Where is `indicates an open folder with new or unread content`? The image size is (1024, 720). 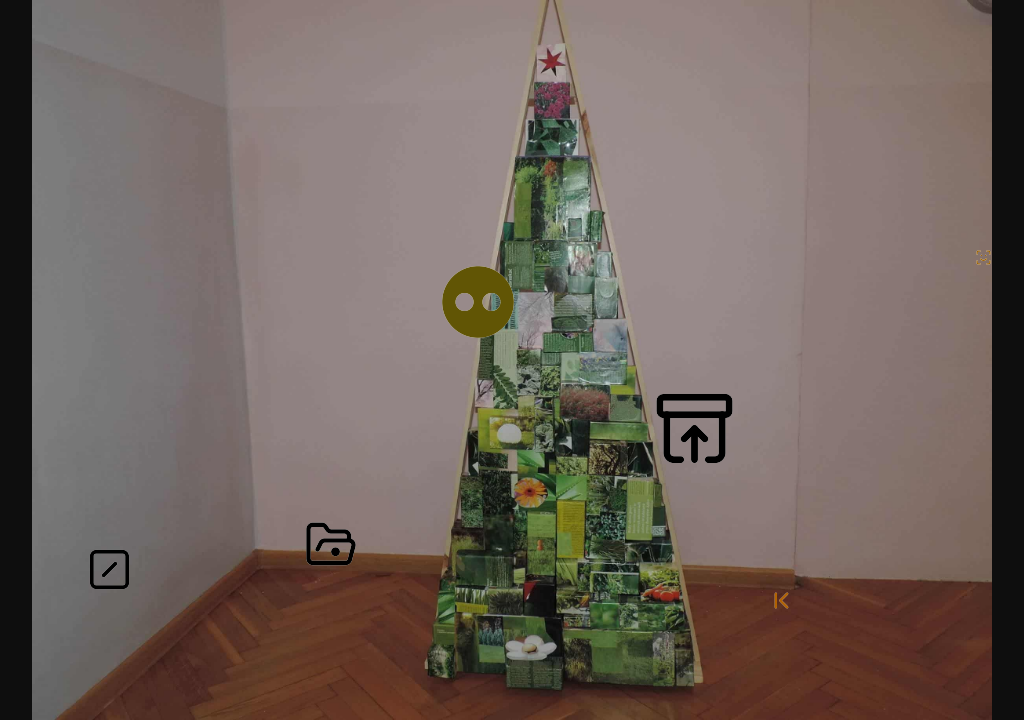
indicates an open folder with new or unread content is located at coordinates (331, 545).